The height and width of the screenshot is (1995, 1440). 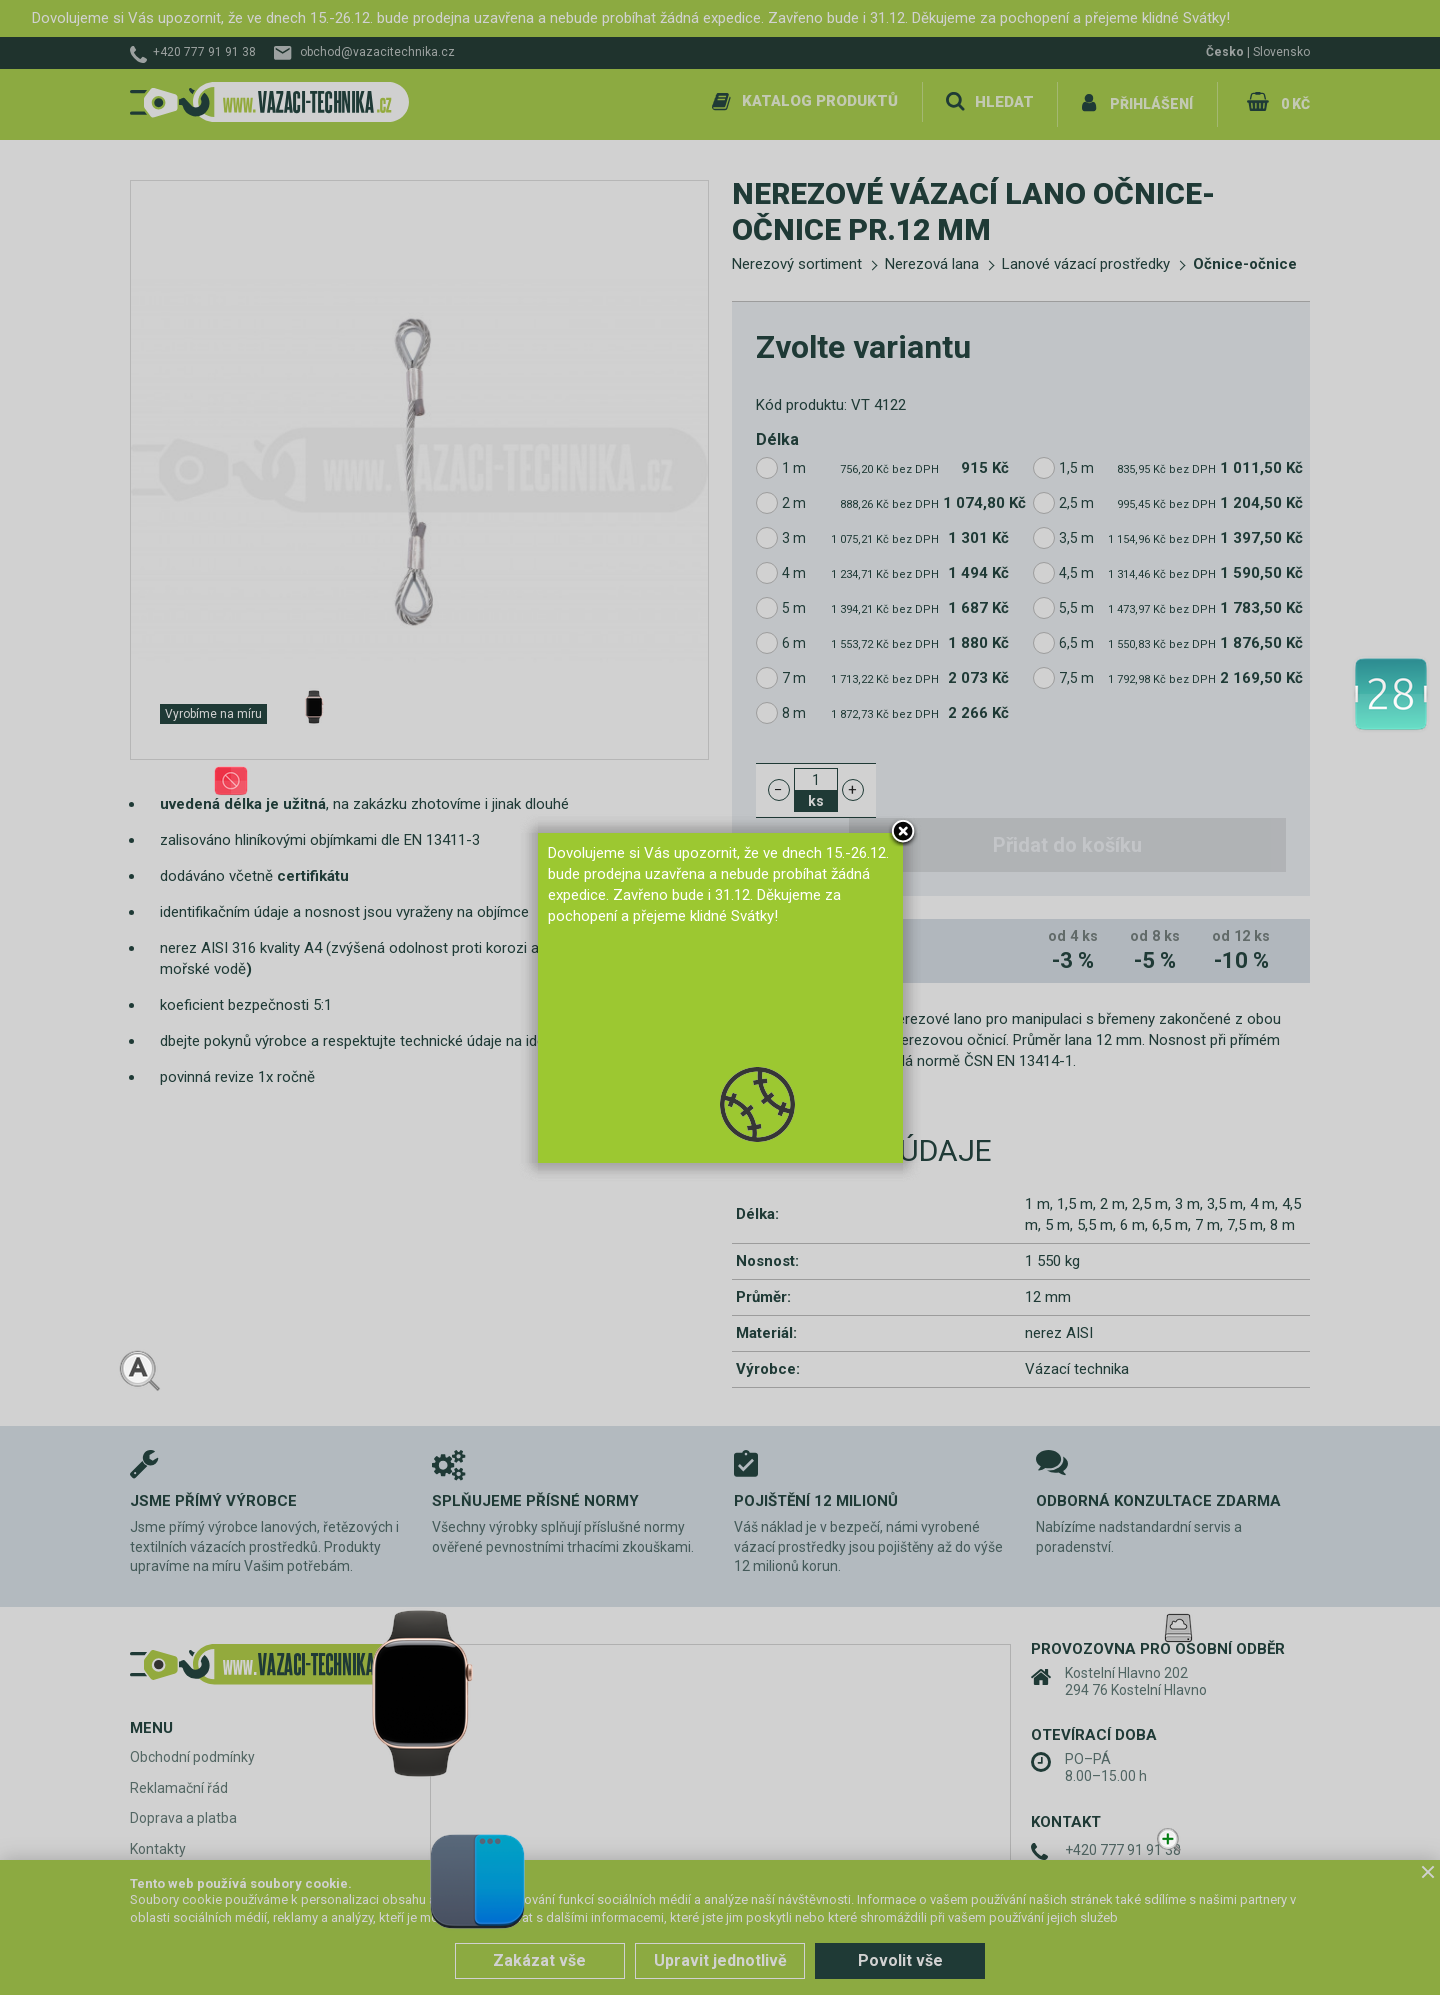 What do you see at coordinates (1391, 694) in the screenshot?
I see `open the calendar app` at bounding box center [1391, 694].